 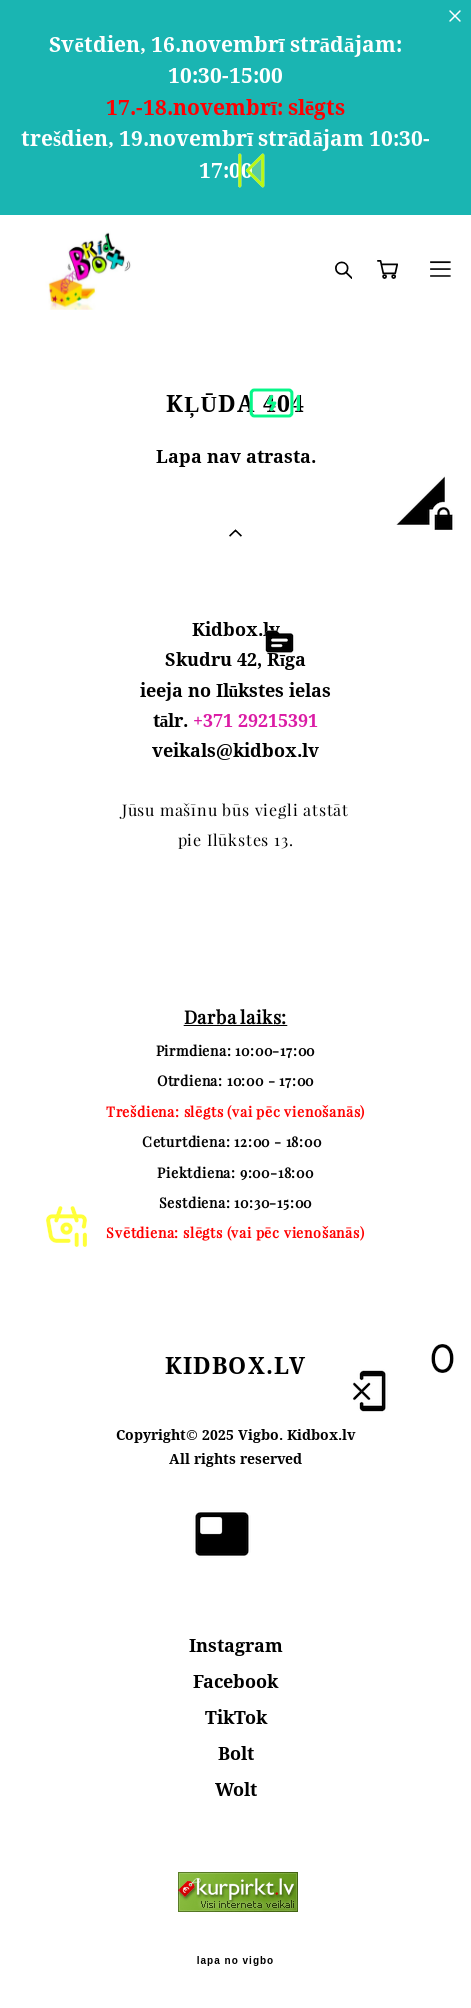 What do you see at coordinates (222, 1534) in the screenshot?
I see `view featured or highlighted video content` at bounding box center [222, 1534].